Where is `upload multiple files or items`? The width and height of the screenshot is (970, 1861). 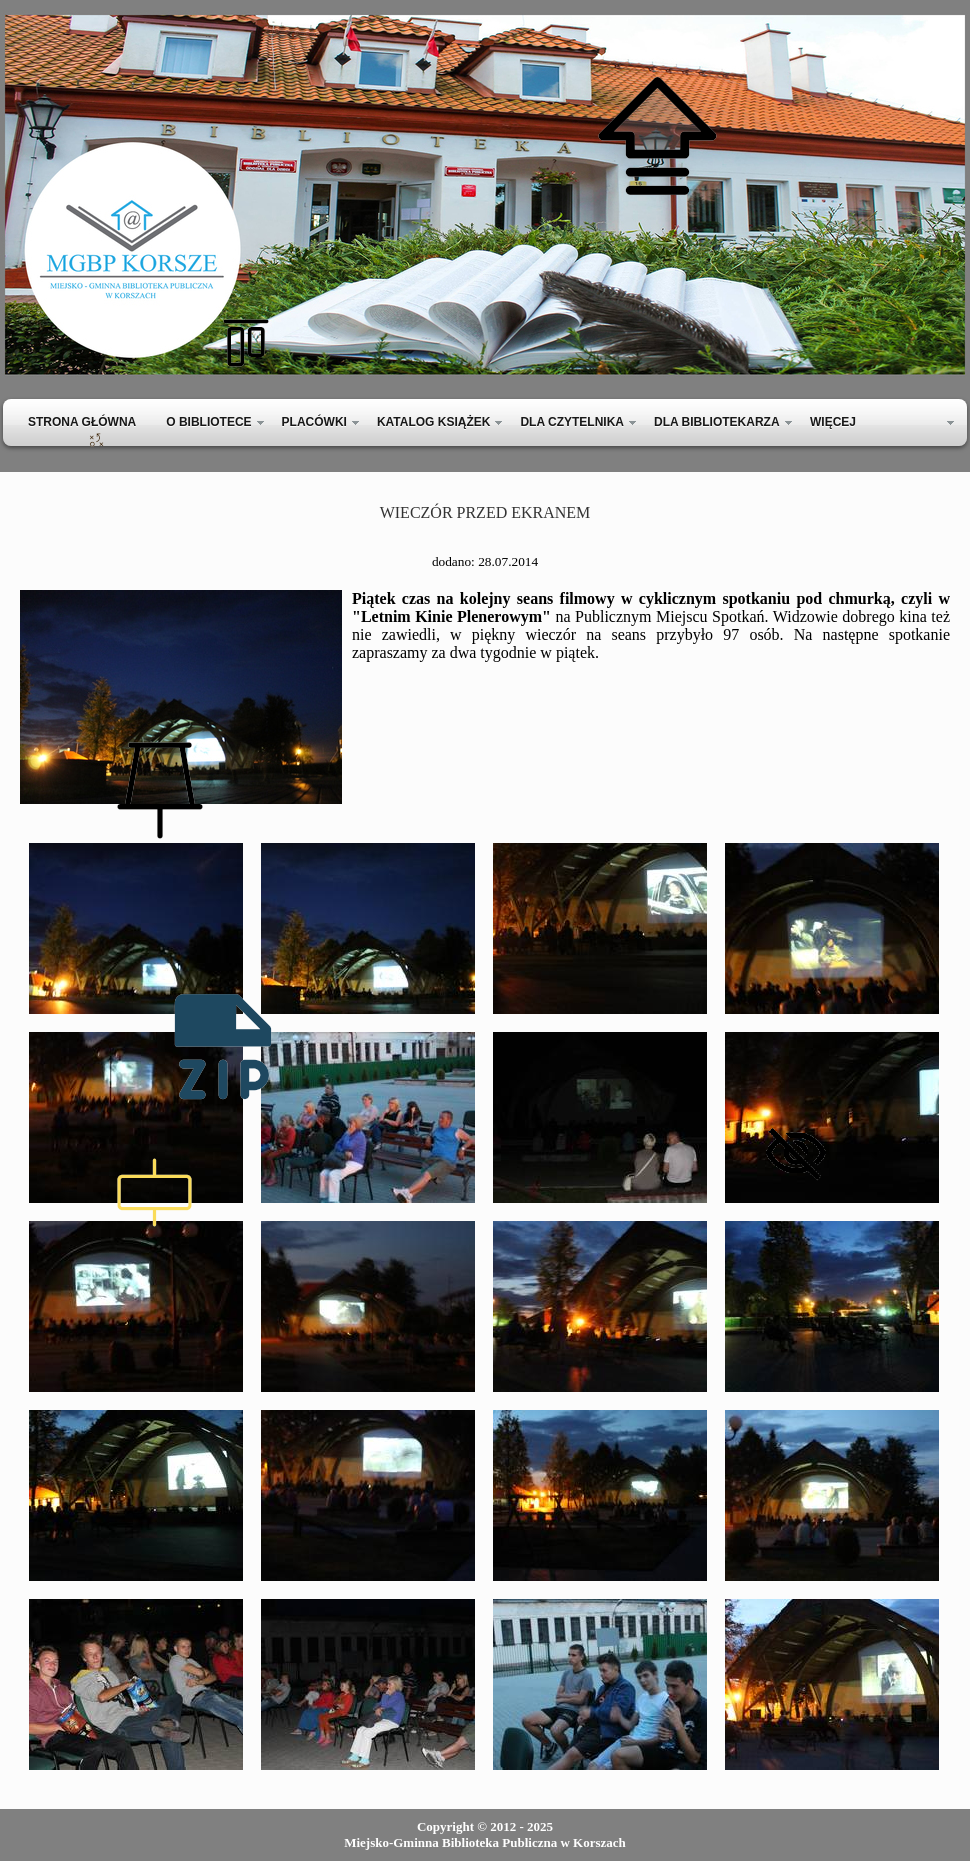
upload multiple files or items is located at coordinates (657, 140).